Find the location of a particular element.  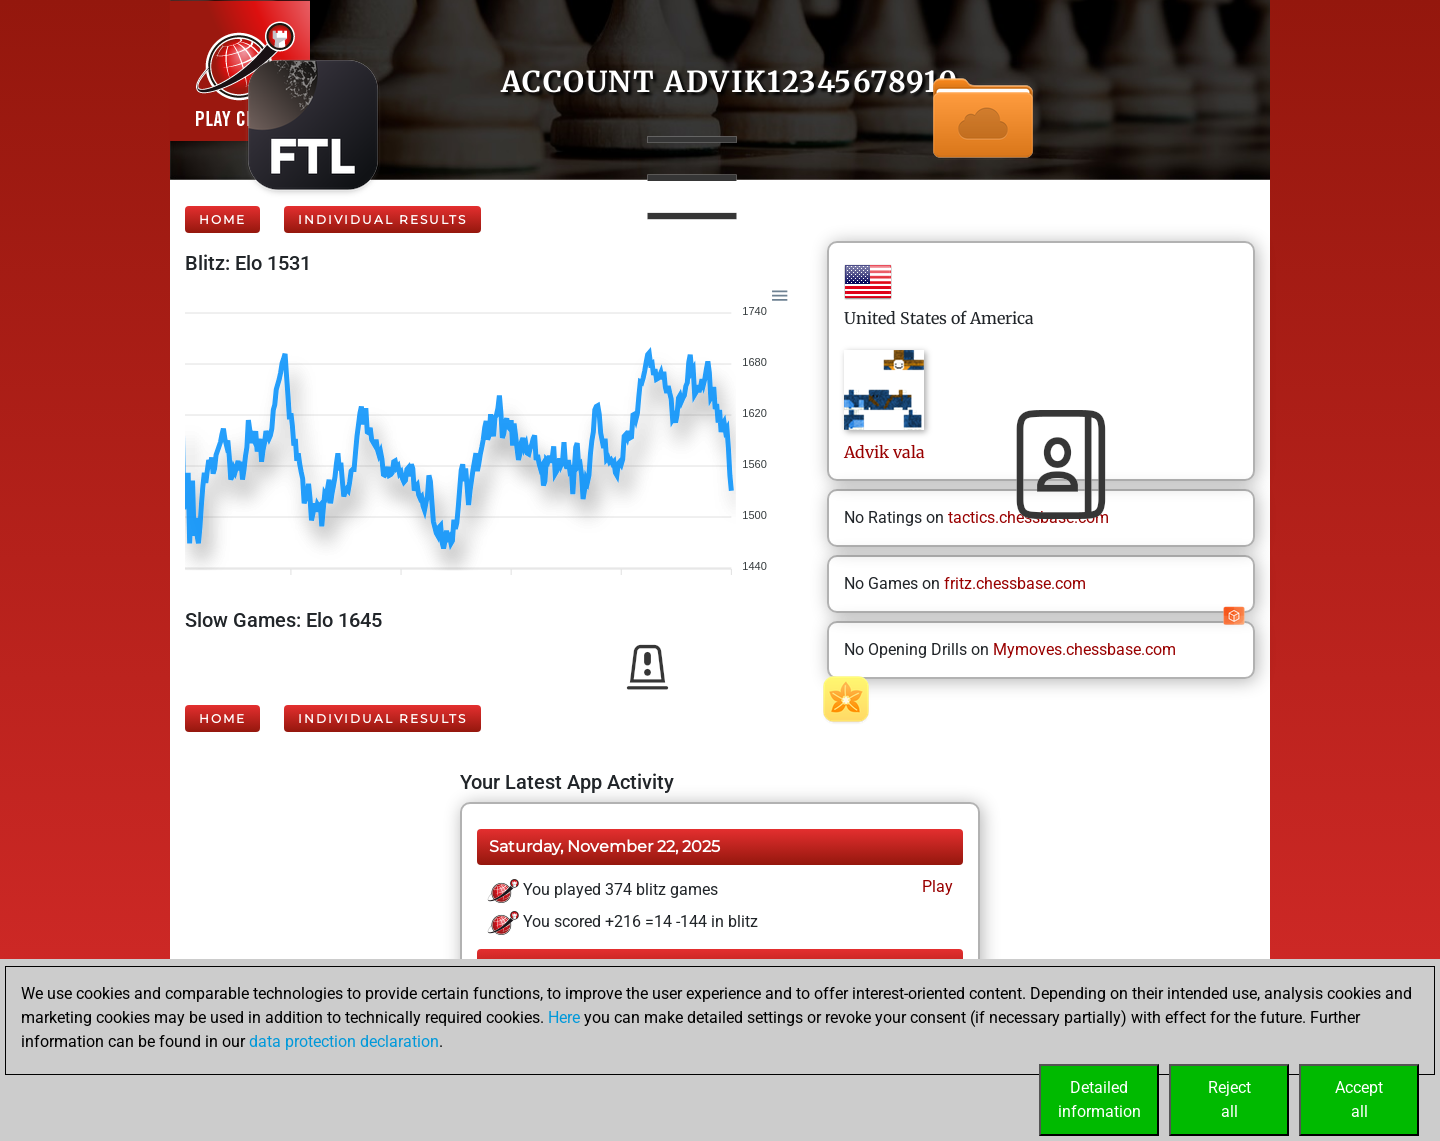

open vanilla os application is located at coordinates (846, 699).